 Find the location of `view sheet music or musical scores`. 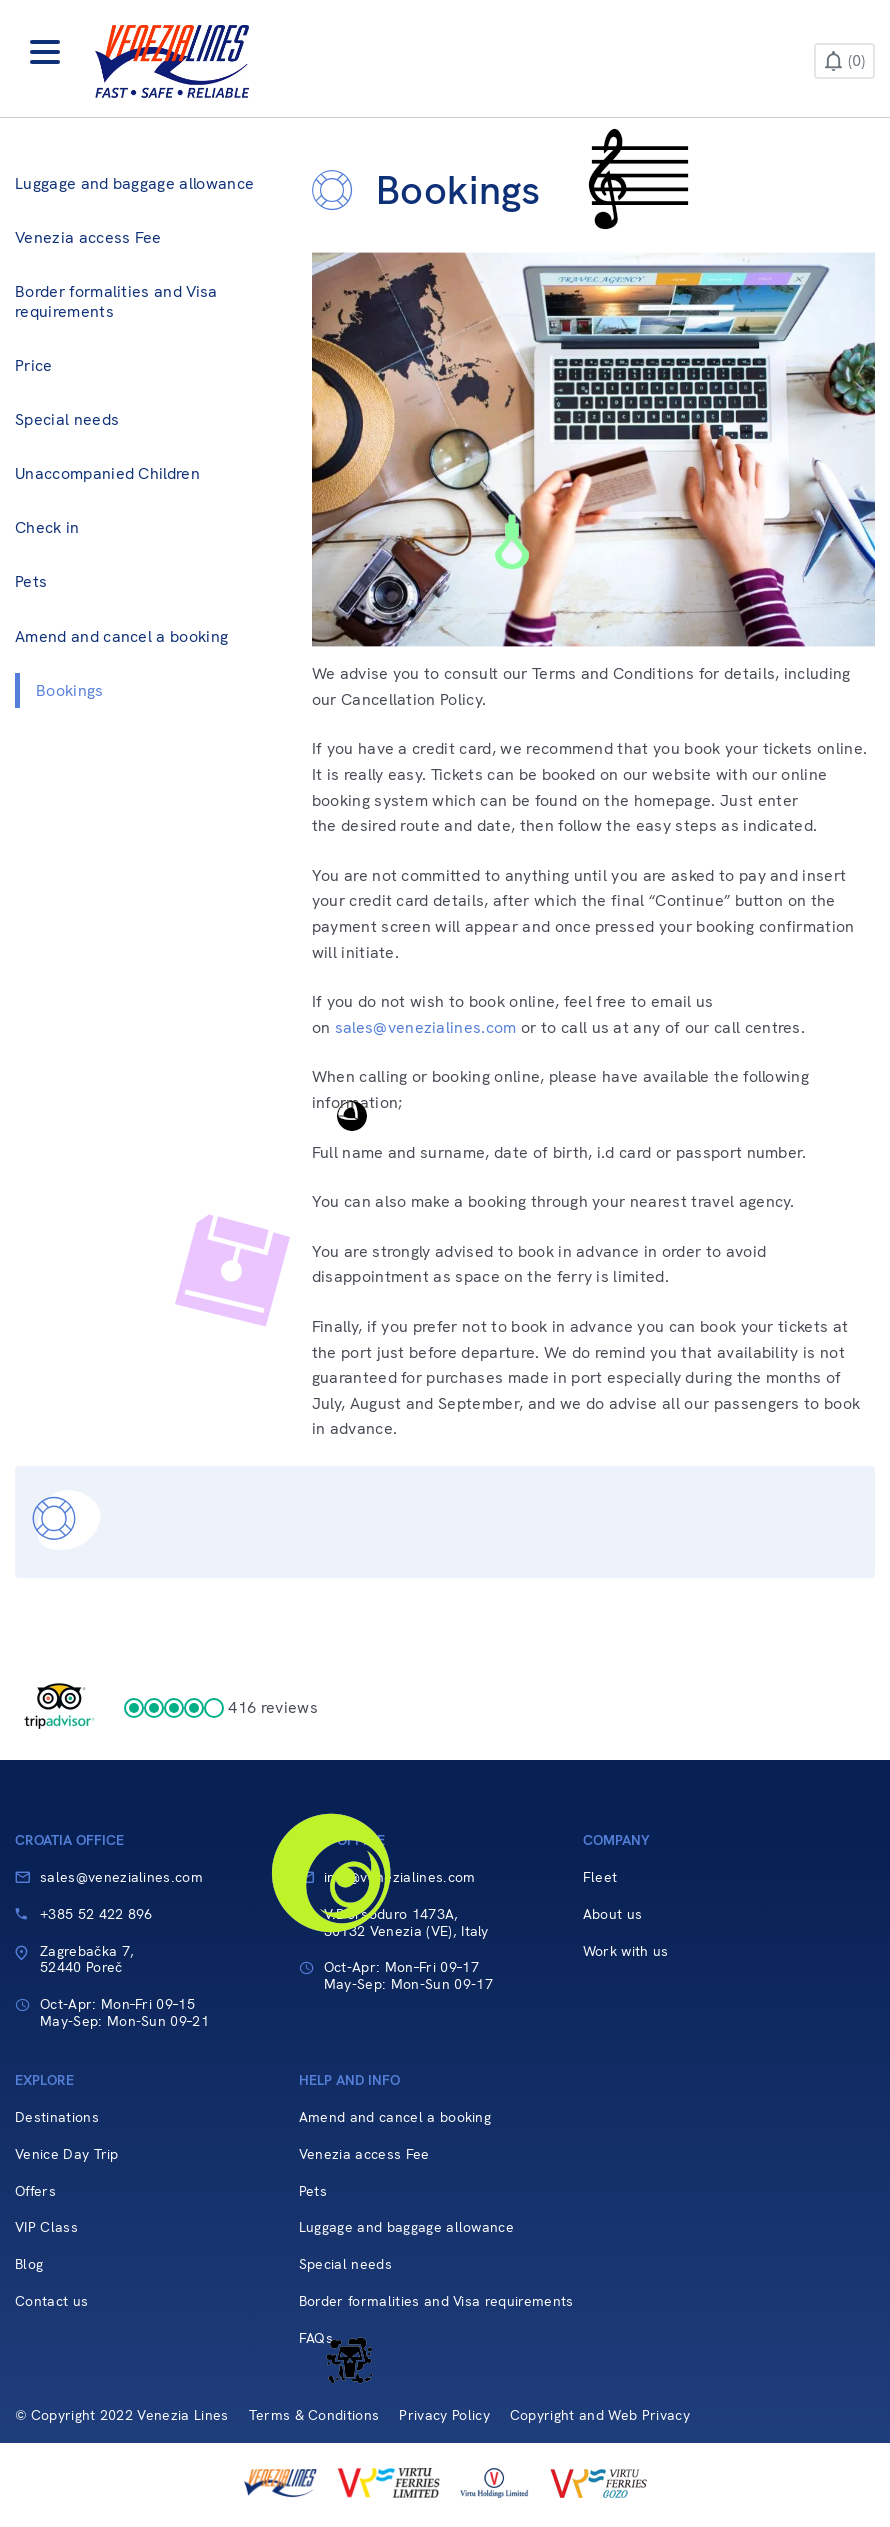

view sheet music or musical scores is located at coordinates (640, 179).